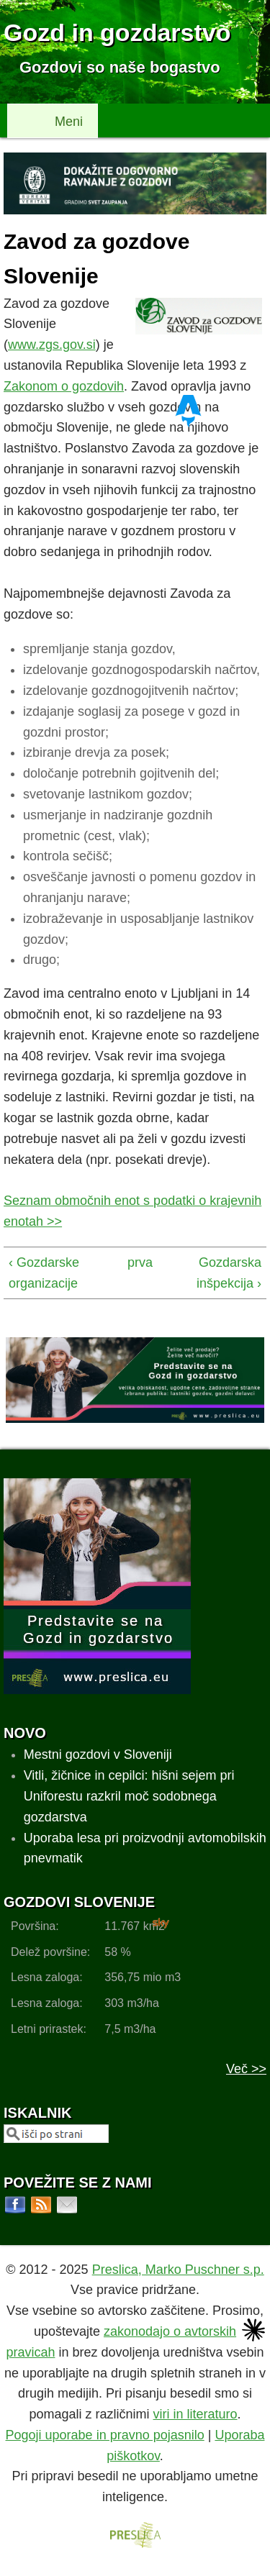  What do you see at coordinates (188, 411) in the screenshot?
I see `astro web framework logo` at bounding box center [188, 411].